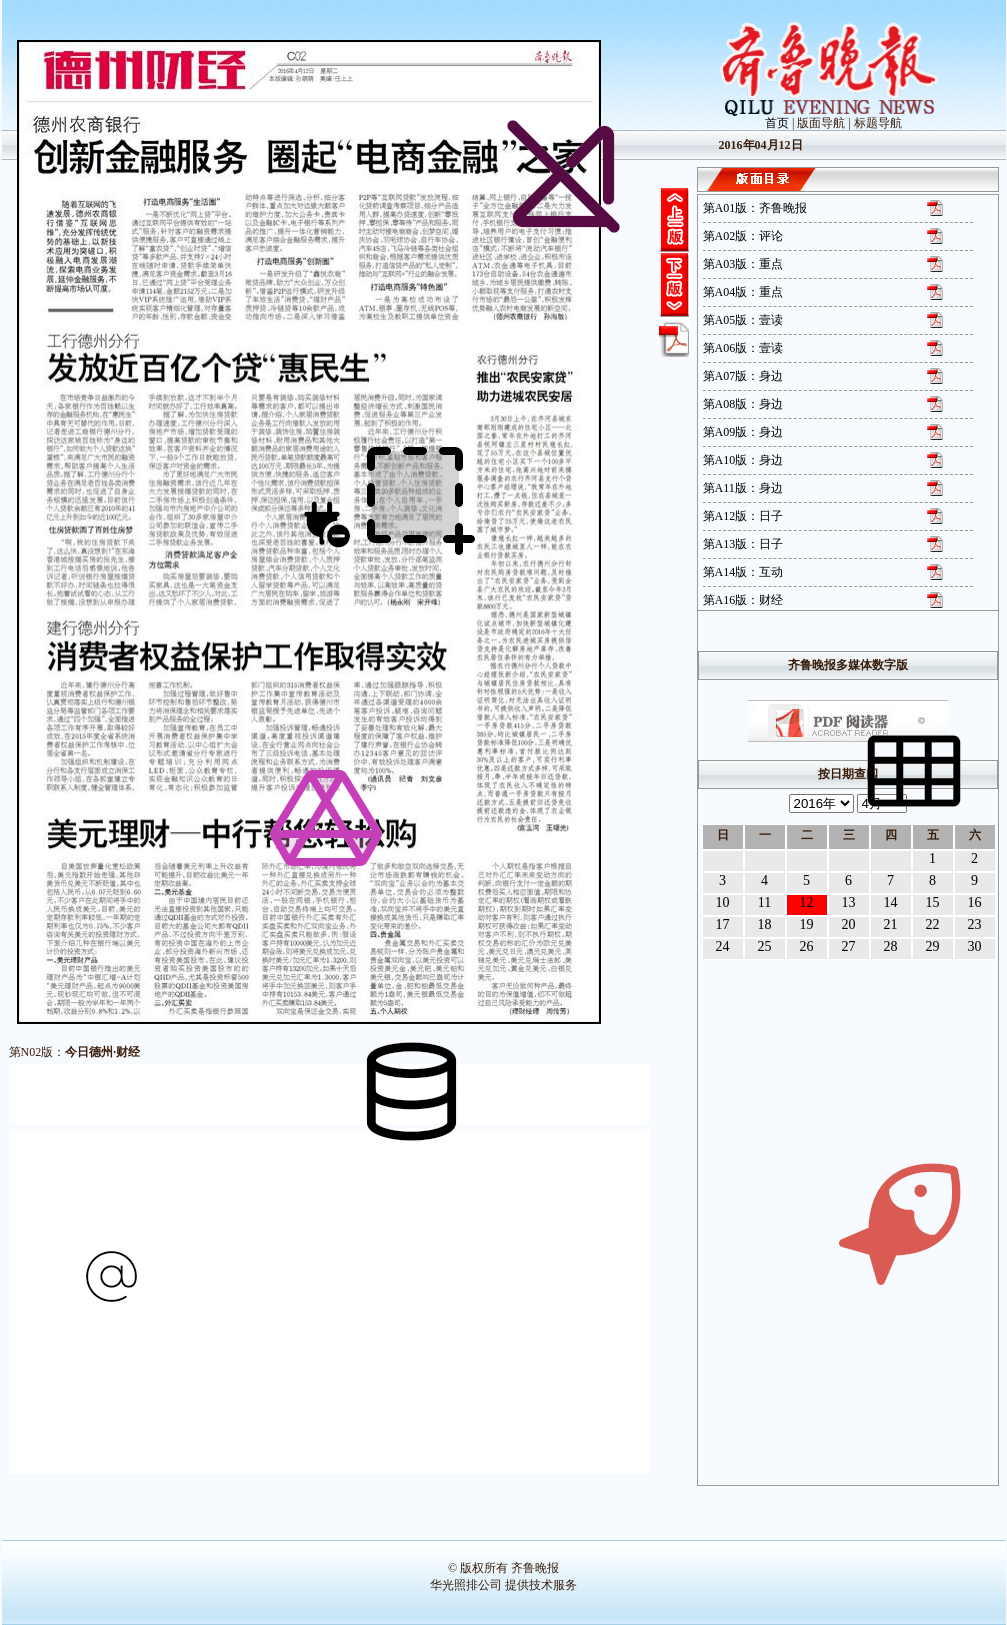  What do you see at coordinates (324, 524) in the screenshot?
I see `disconnect or remove a power connection` at bounding box center [324, 524].